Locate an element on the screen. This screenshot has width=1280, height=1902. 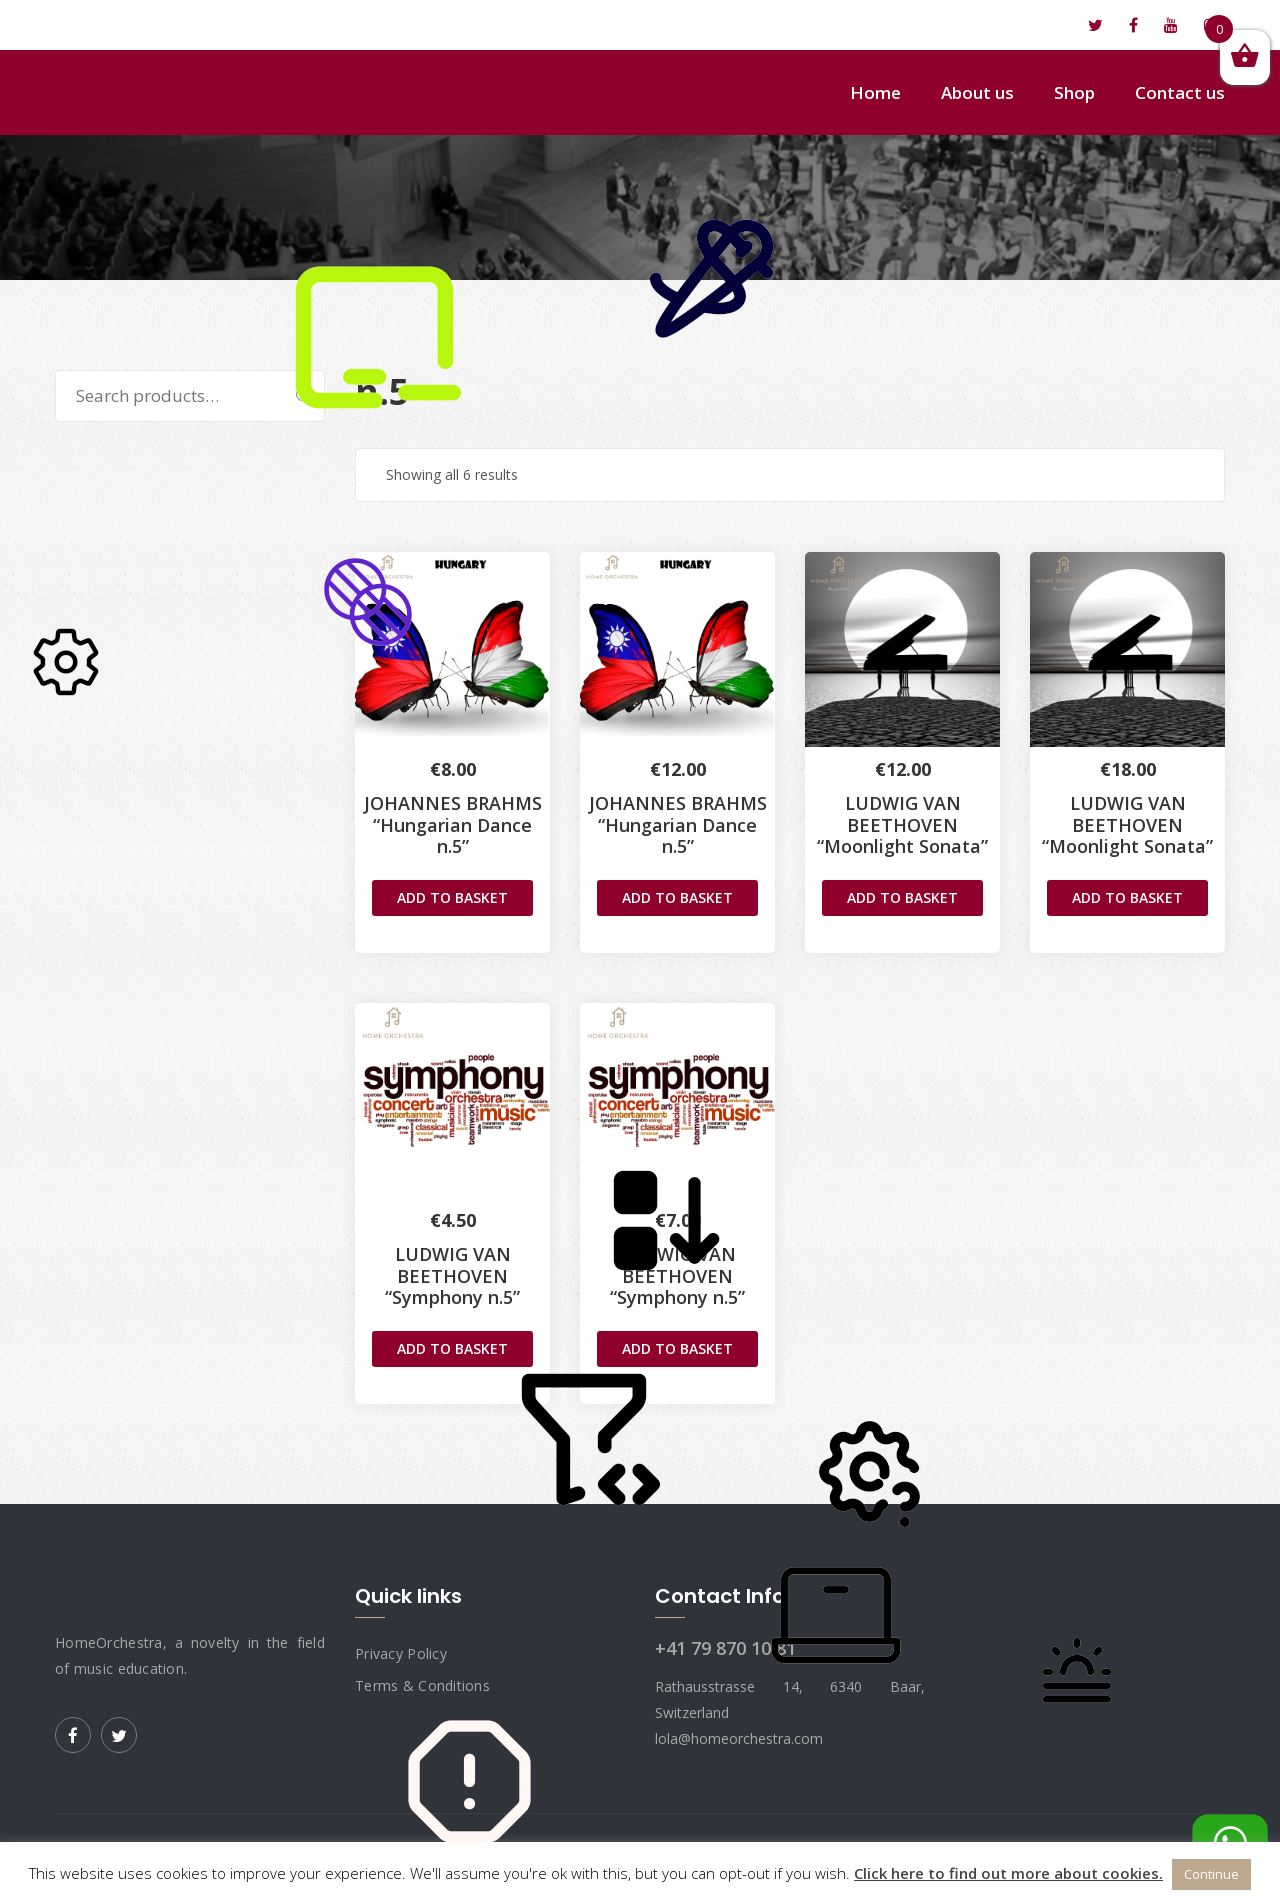
access sewing or craft tools is located at coordinates (714, 278).